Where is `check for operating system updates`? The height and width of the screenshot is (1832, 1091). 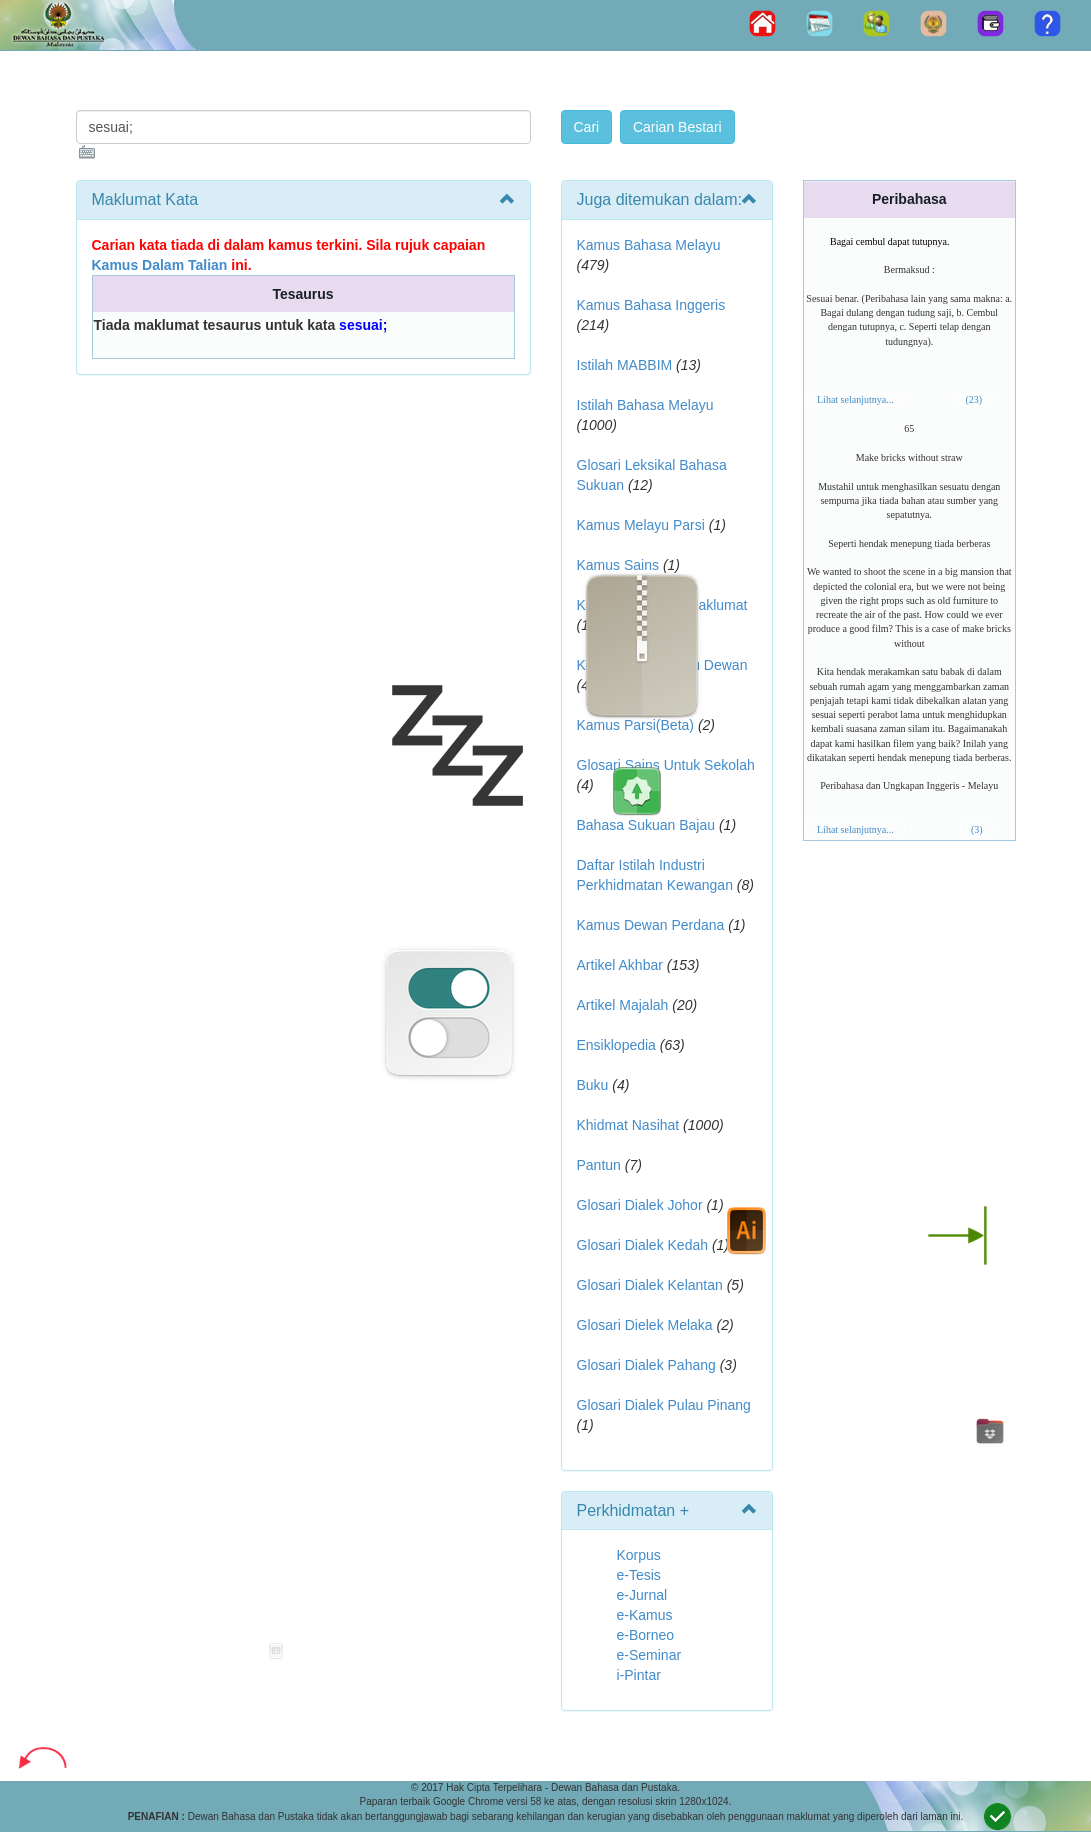
check for operating system updates is located at coordinates (637, 791).